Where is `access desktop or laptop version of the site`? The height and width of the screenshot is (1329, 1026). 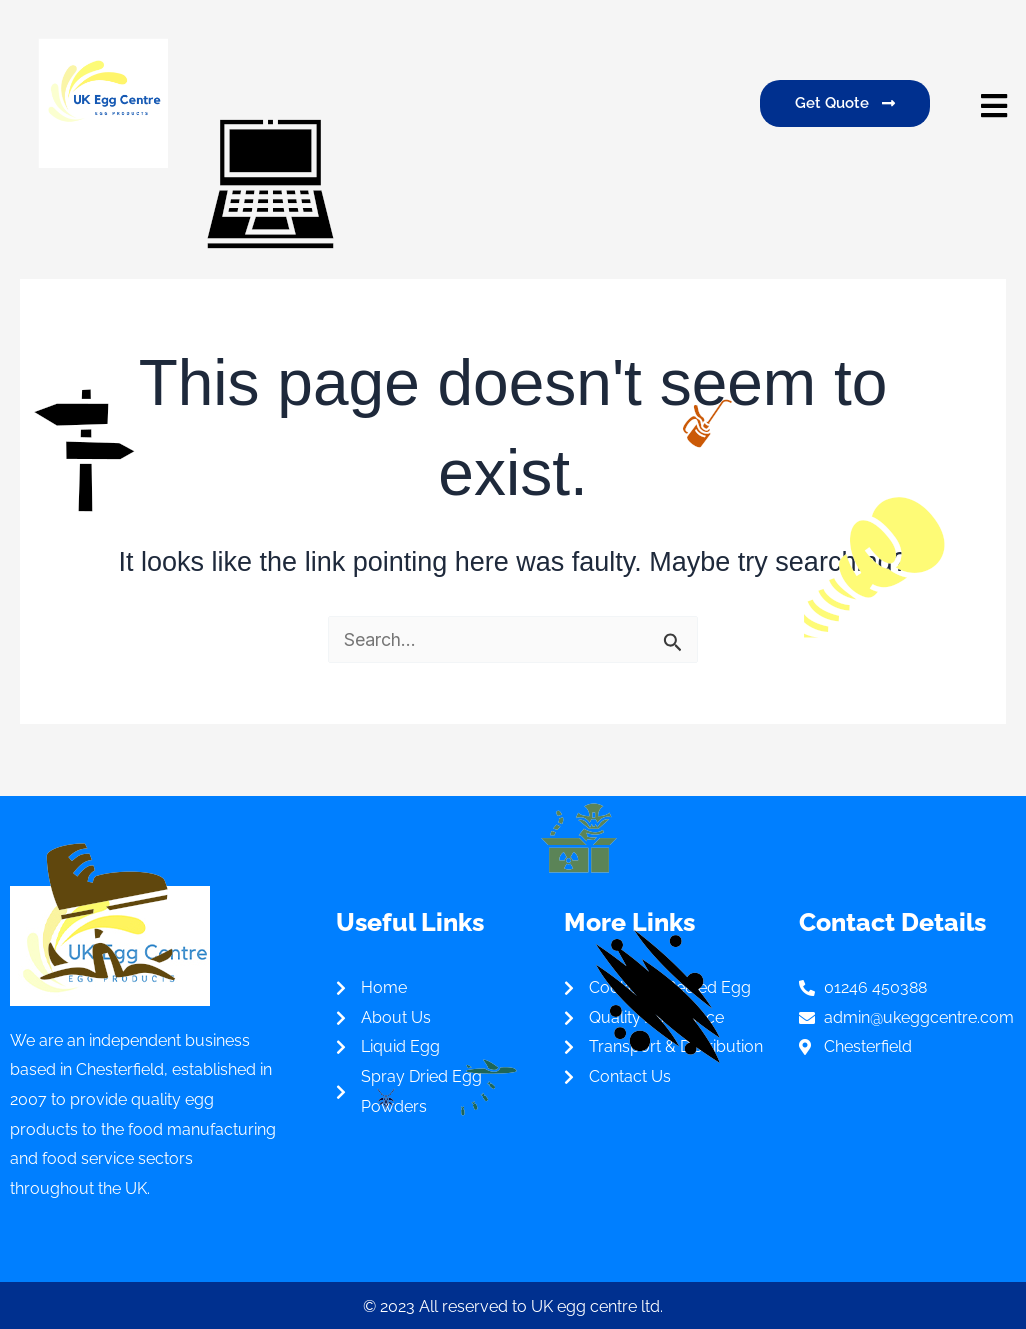
access desktop or laptop version of the site is located at coordinates (270, 183).